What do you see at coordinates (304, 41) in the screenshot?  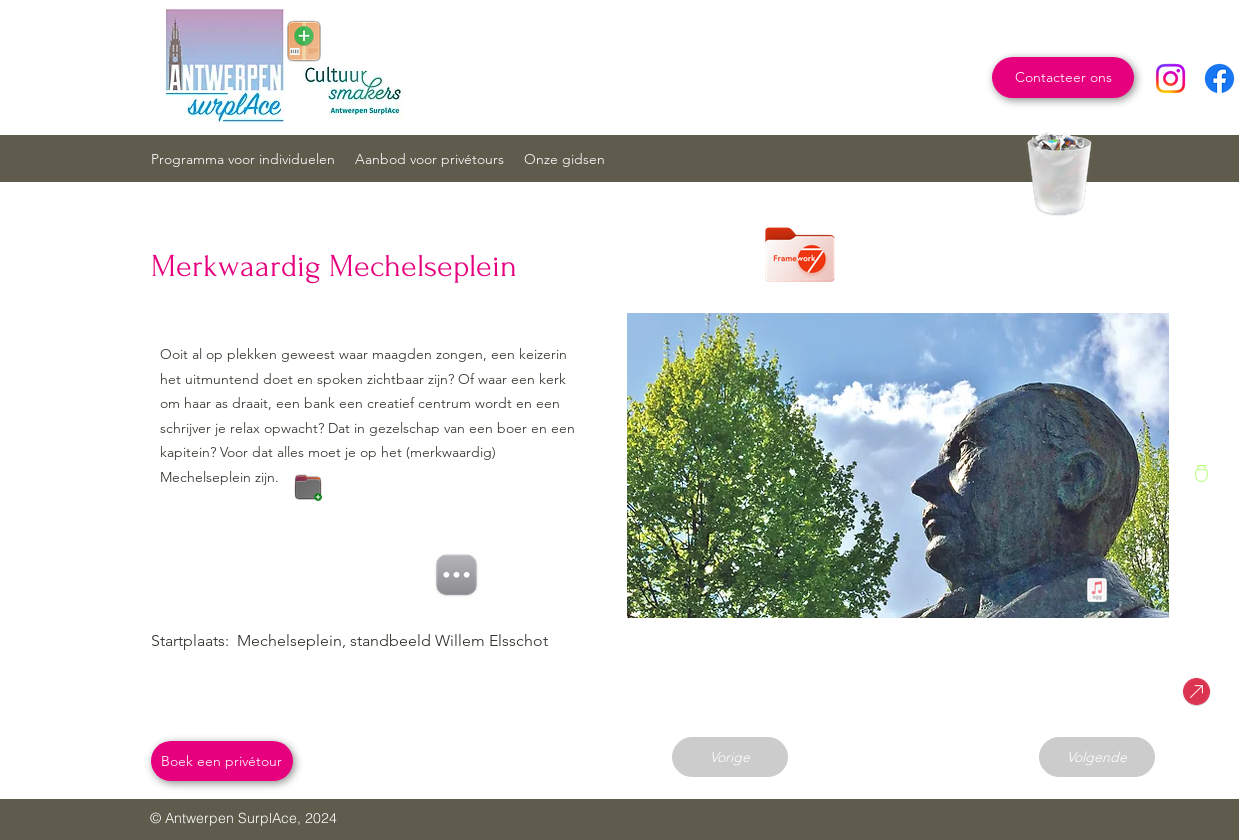 I see `add a new software package` at bounding box center [304, 41].